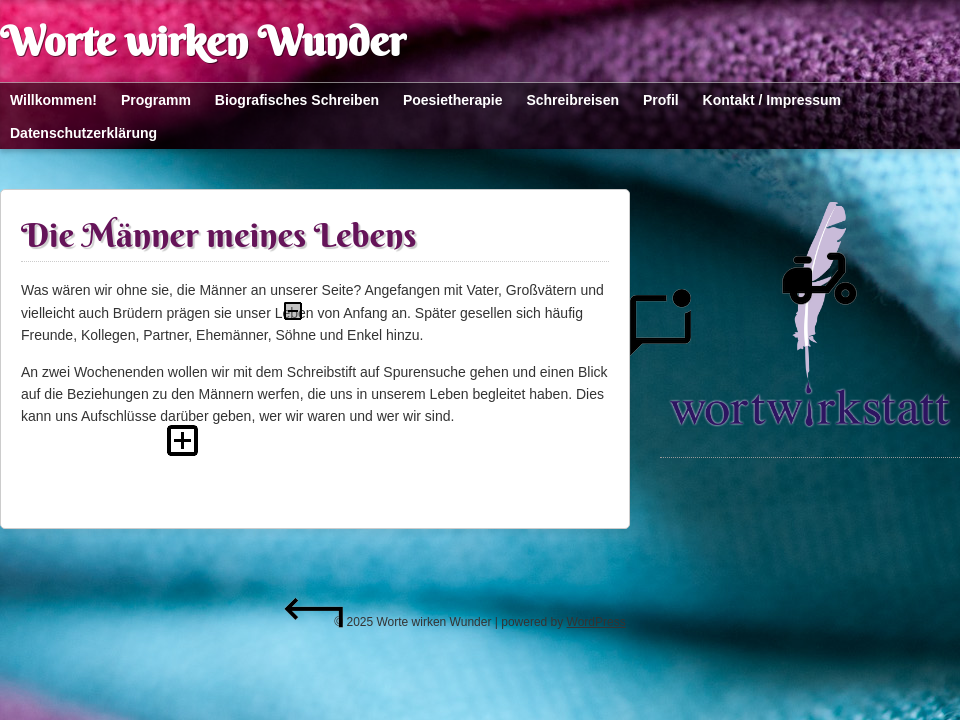 This screenshot has height=720, width=960. I want to click on select moped or scooter delivery option, so click(819, 278).